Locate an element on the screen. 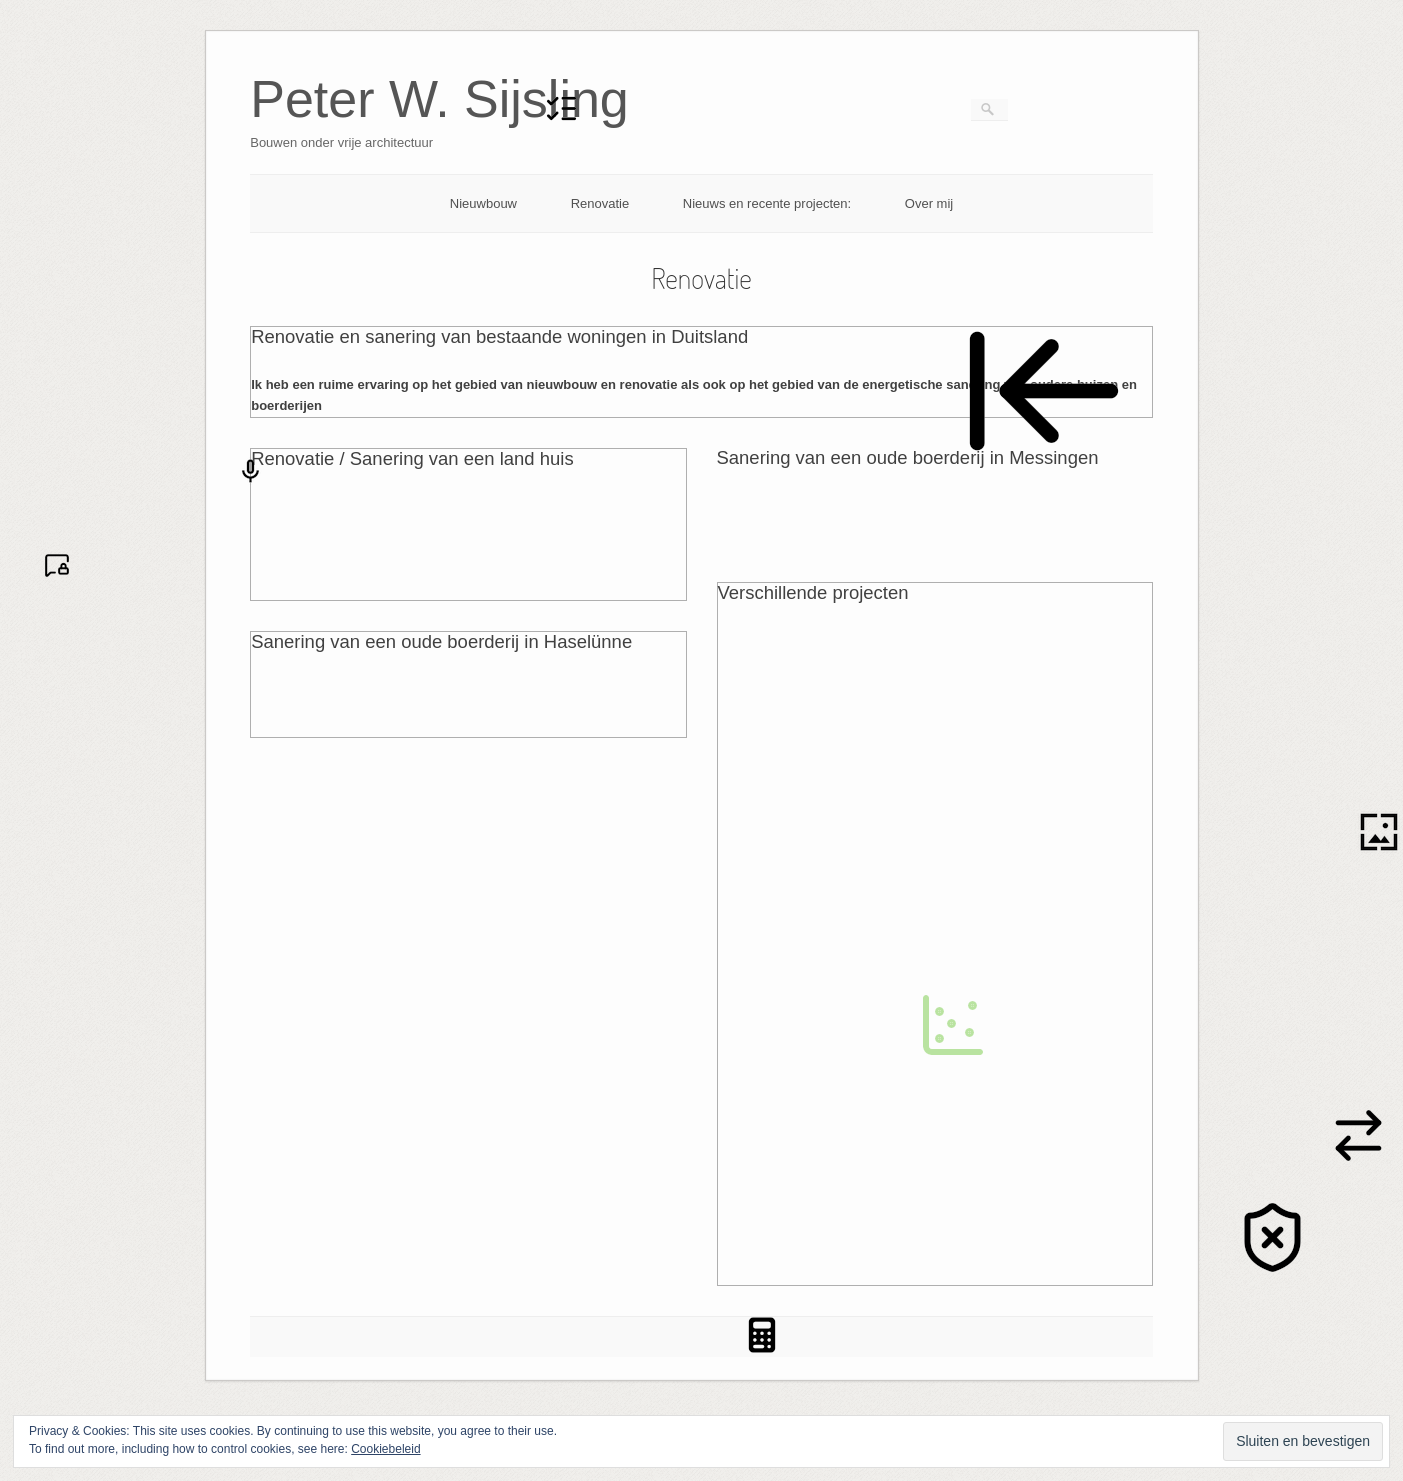 Image resolution: width=1403 pixels, height=1481 pixels. access encrypted or private messages is located at coordinates (57, 565).